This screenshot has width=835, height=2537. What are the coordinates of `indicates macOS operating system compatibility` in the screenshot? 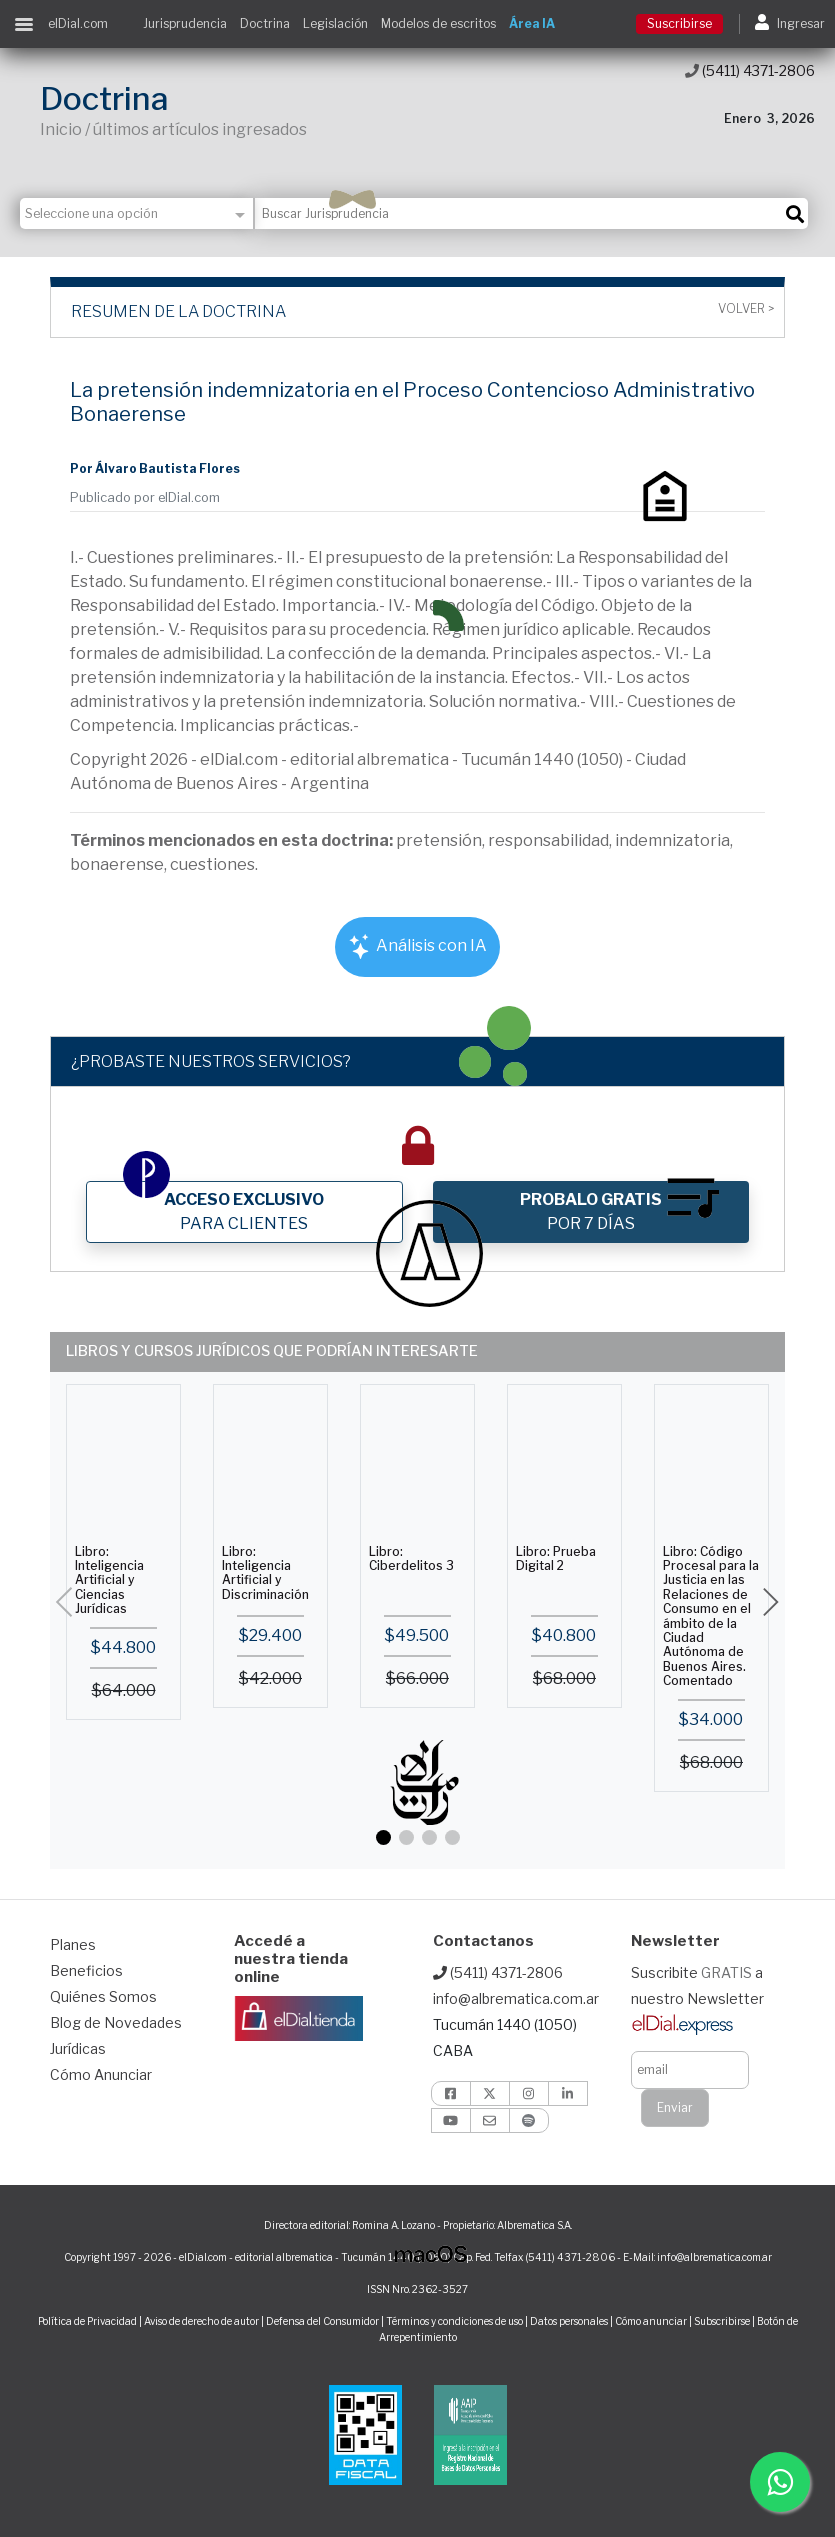 It's located at (431, 2254).